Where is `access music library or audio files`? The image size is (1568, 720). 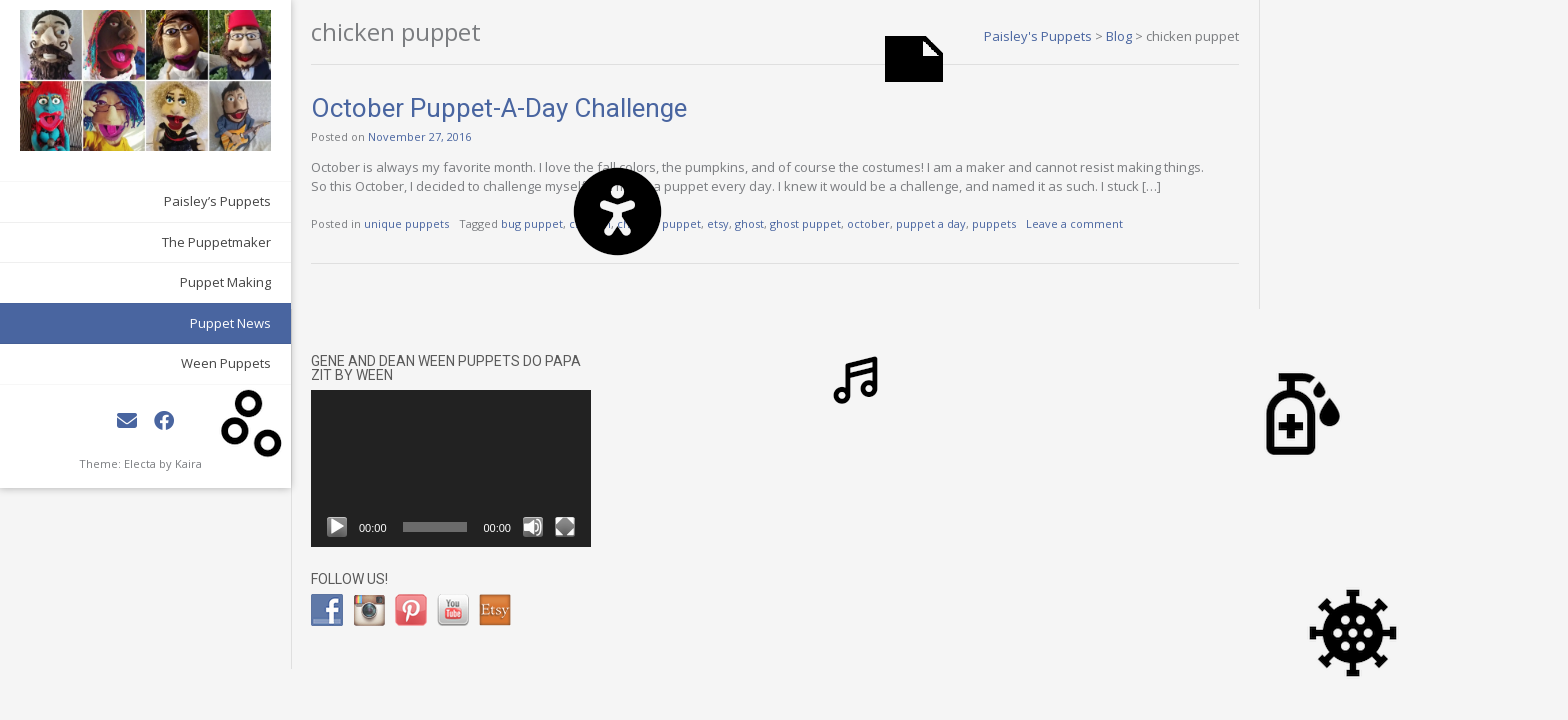 access music library or audio files is located at coordinates (858, 381).